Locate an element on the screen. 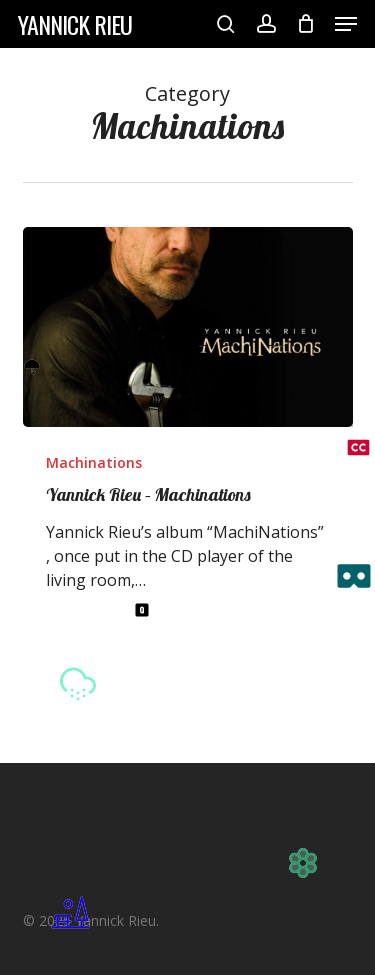 This screenshot has height=975, width=375. access garden or plant care features is located at coordinates (303, 863).